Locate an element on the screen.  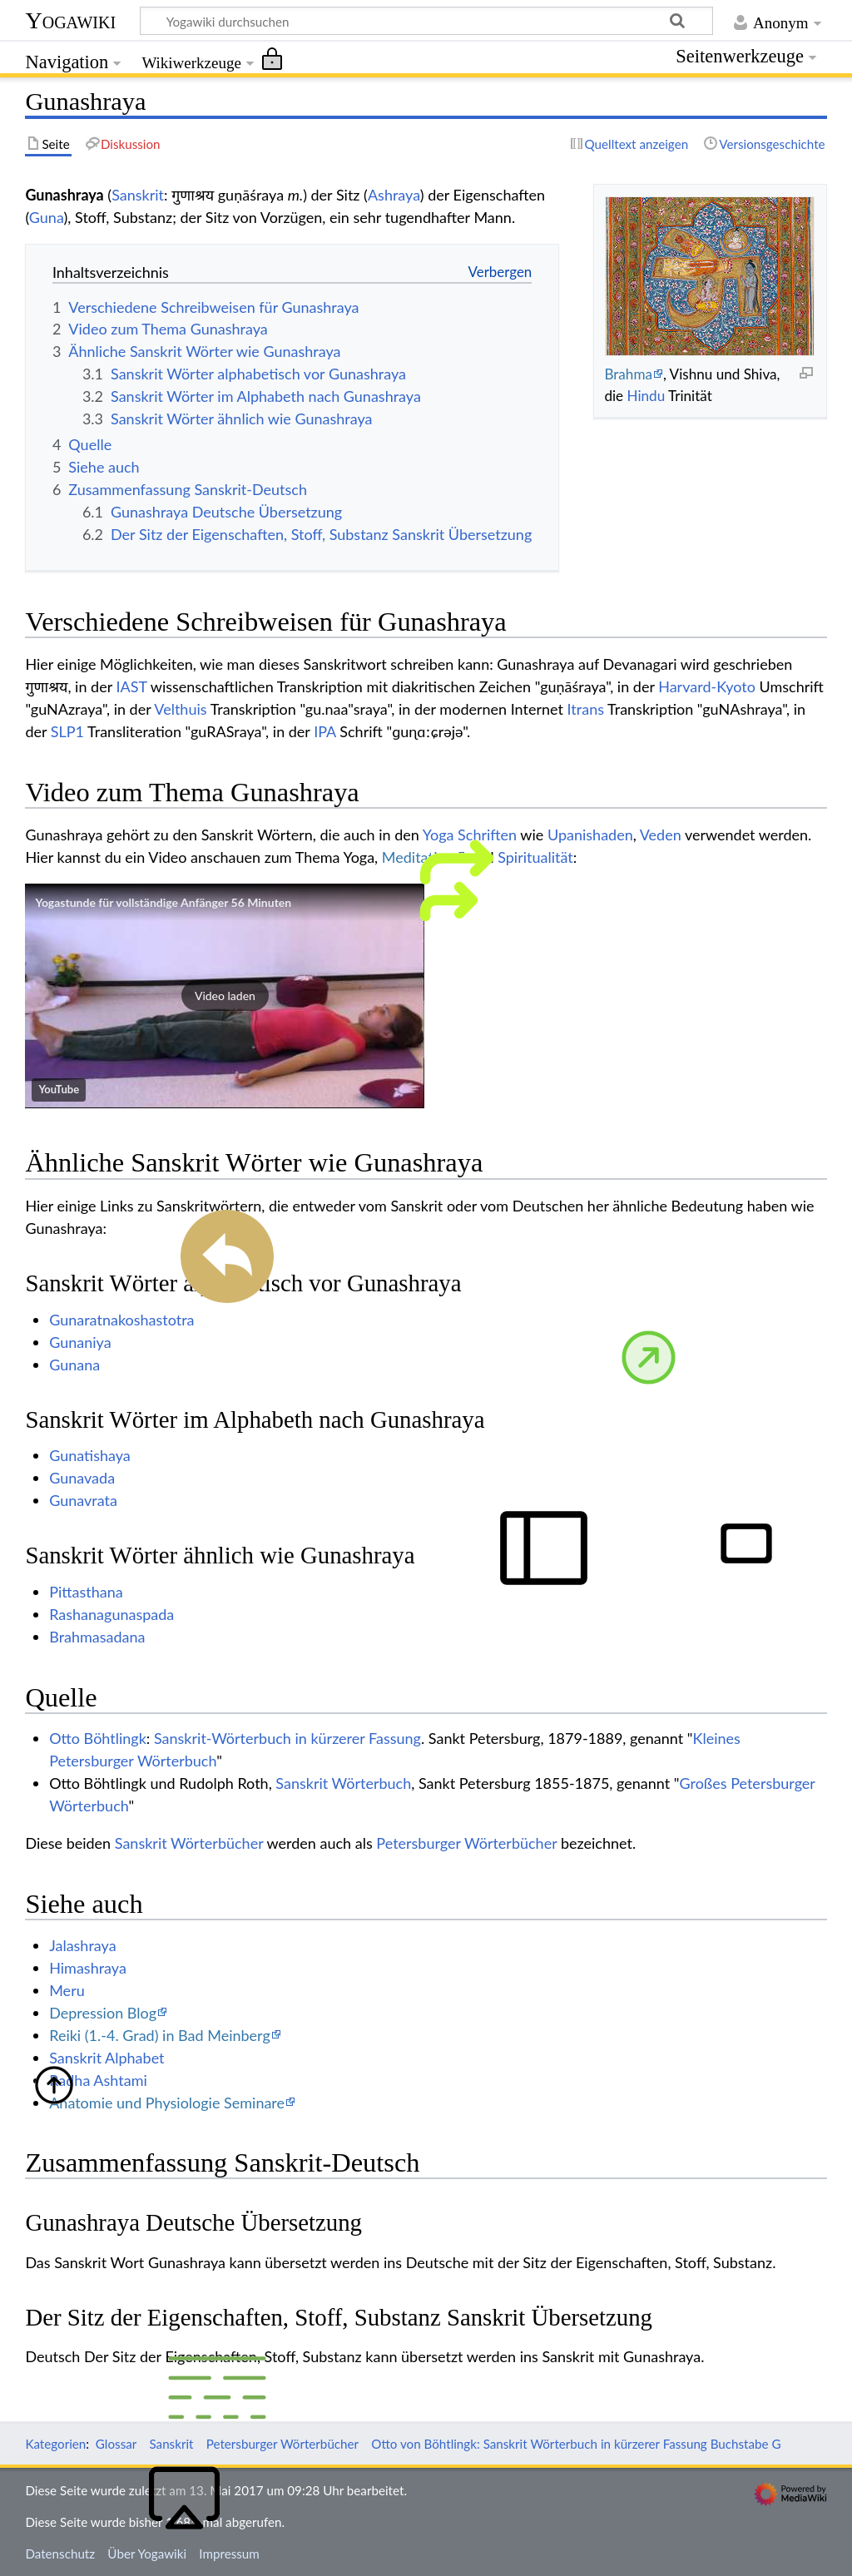
apply a gradient fill to selected object is located at coordinates (217, 2390).